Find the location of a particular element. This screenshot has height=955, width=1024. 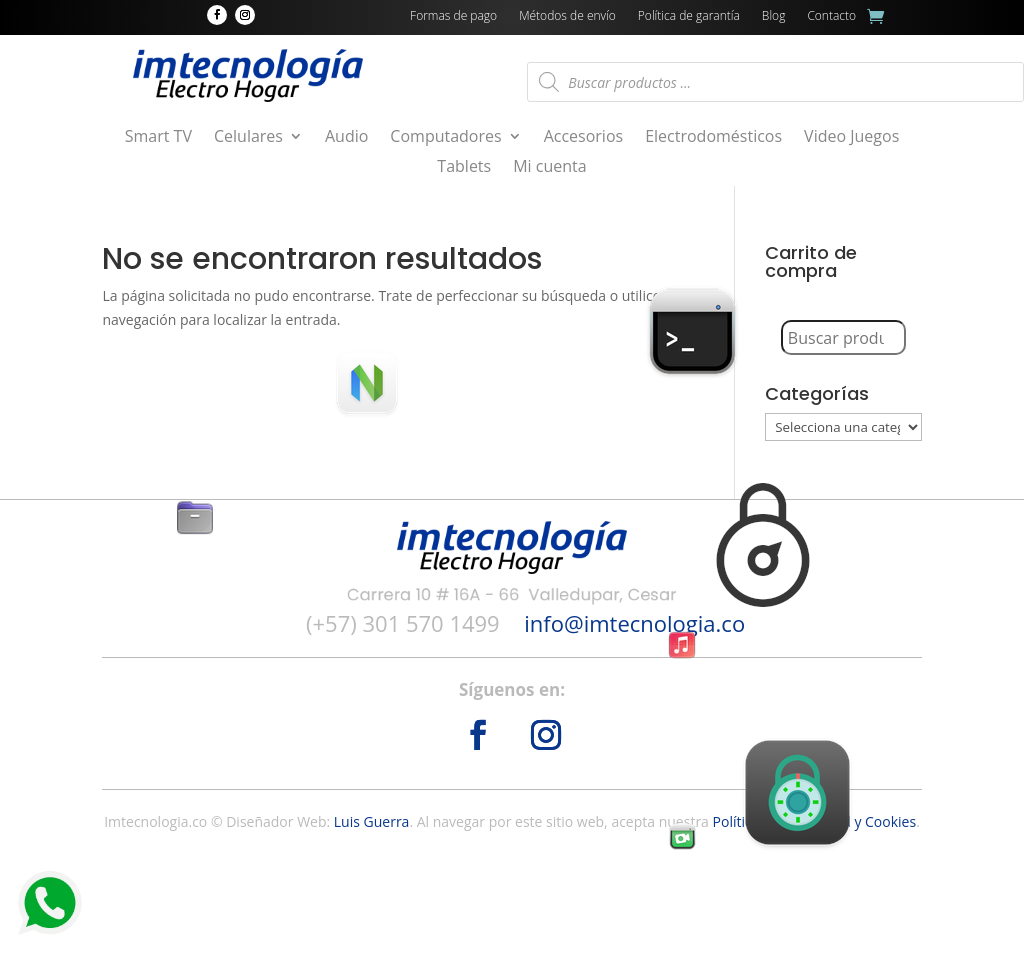

open the music player app is located at coordinates (682, 645).